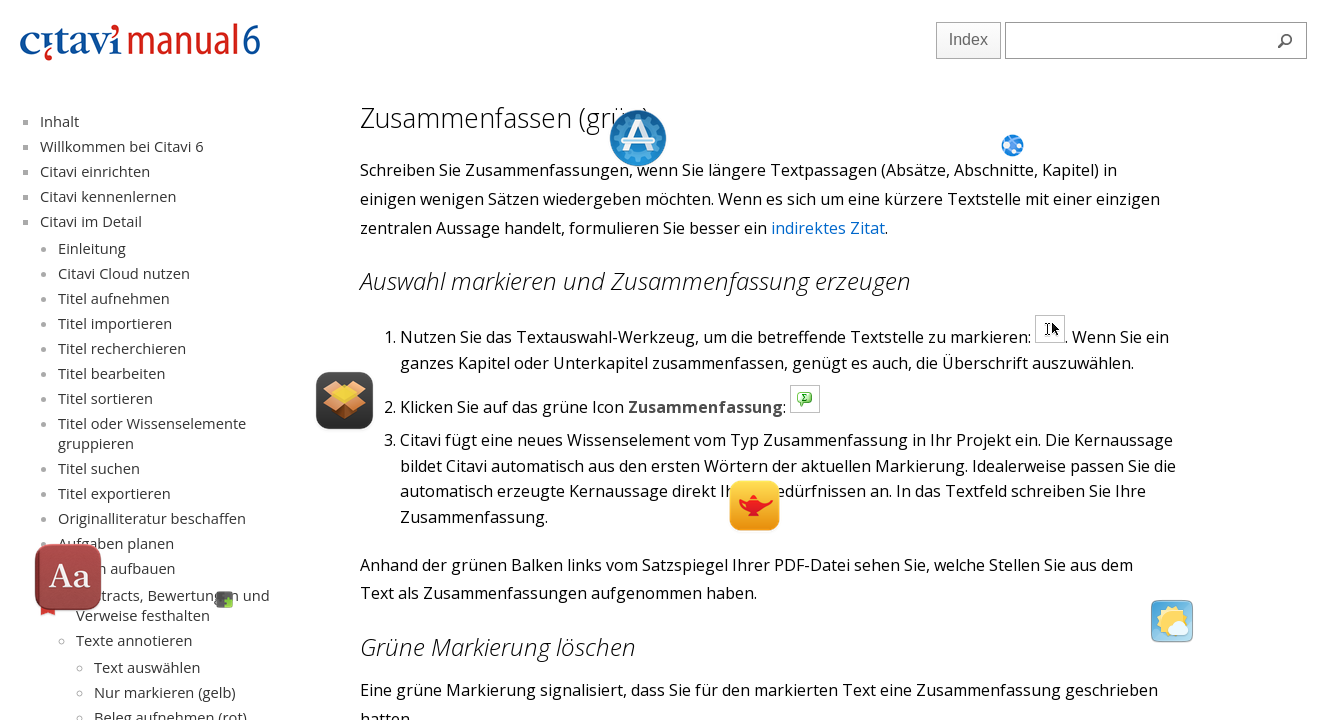 This screenshot has width=1334, height=720. I want to click on open synaptic package manager, so click(344, 400).